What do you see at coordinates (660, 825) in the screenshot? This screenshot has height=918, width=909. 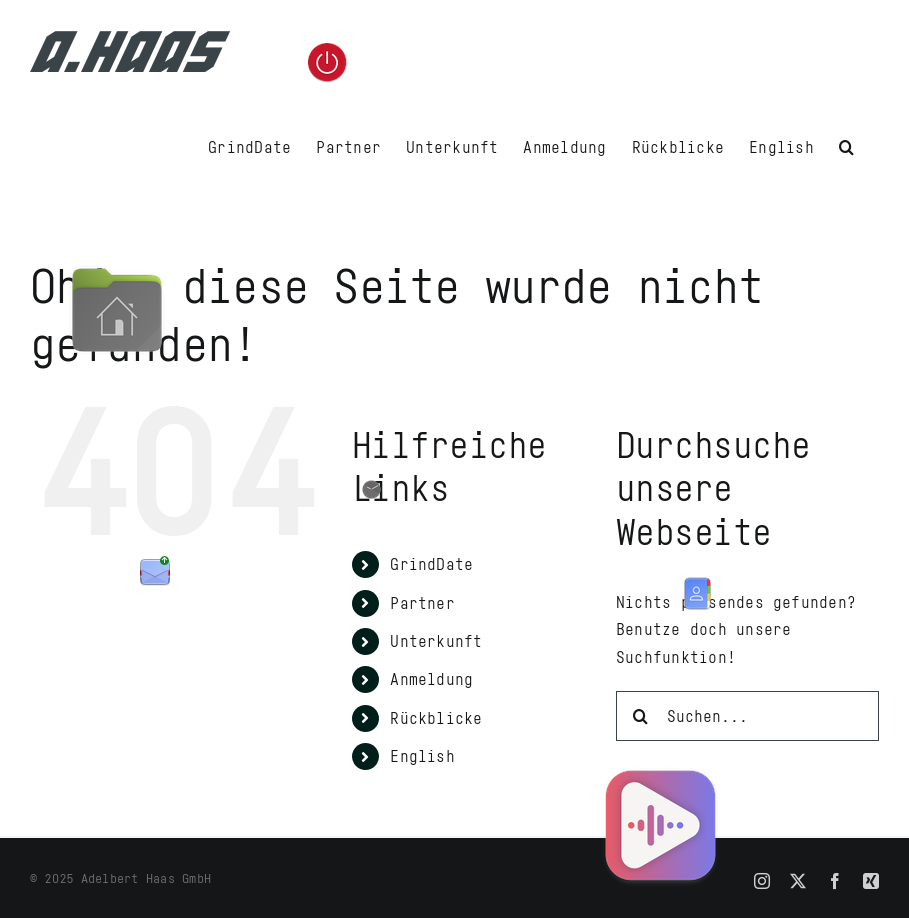 I see `open decibels audio player app` at bounding box center [660, 825].